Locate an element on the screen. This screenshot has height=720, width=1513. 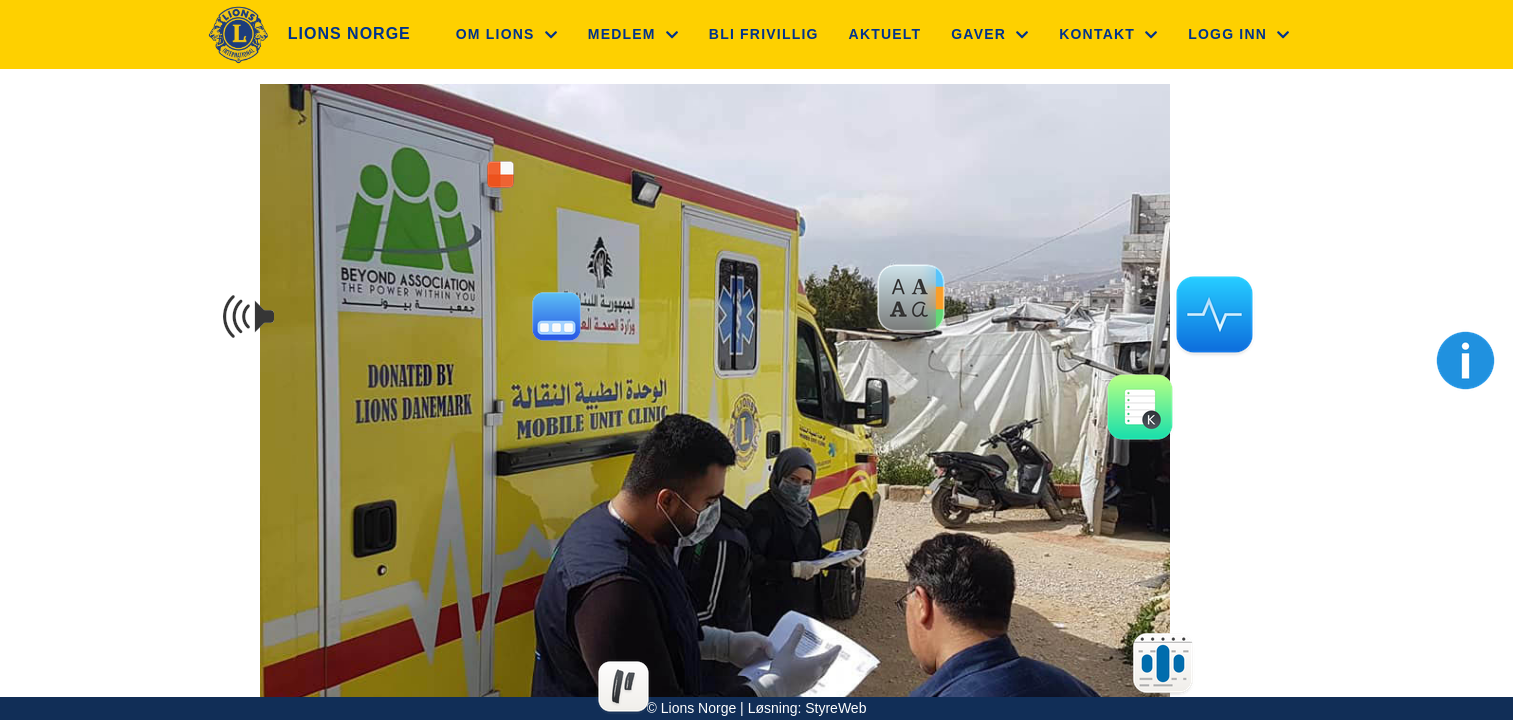
adjust speaker volume settings is located at coordinates (248, 316).